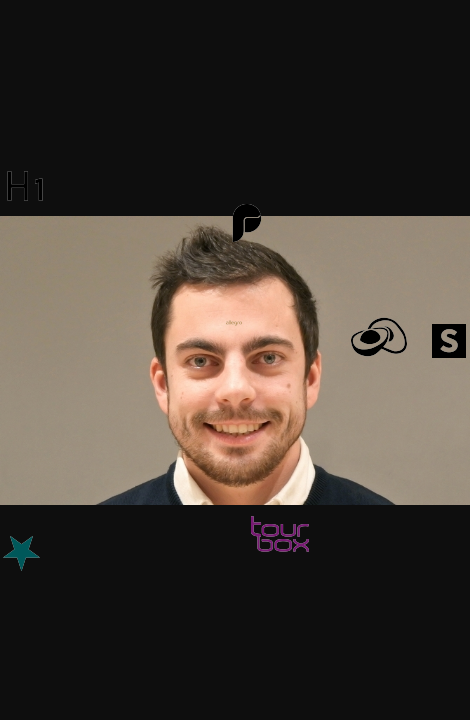  I want to click on visit the allegro e-commerce platform, so click(234, 323).